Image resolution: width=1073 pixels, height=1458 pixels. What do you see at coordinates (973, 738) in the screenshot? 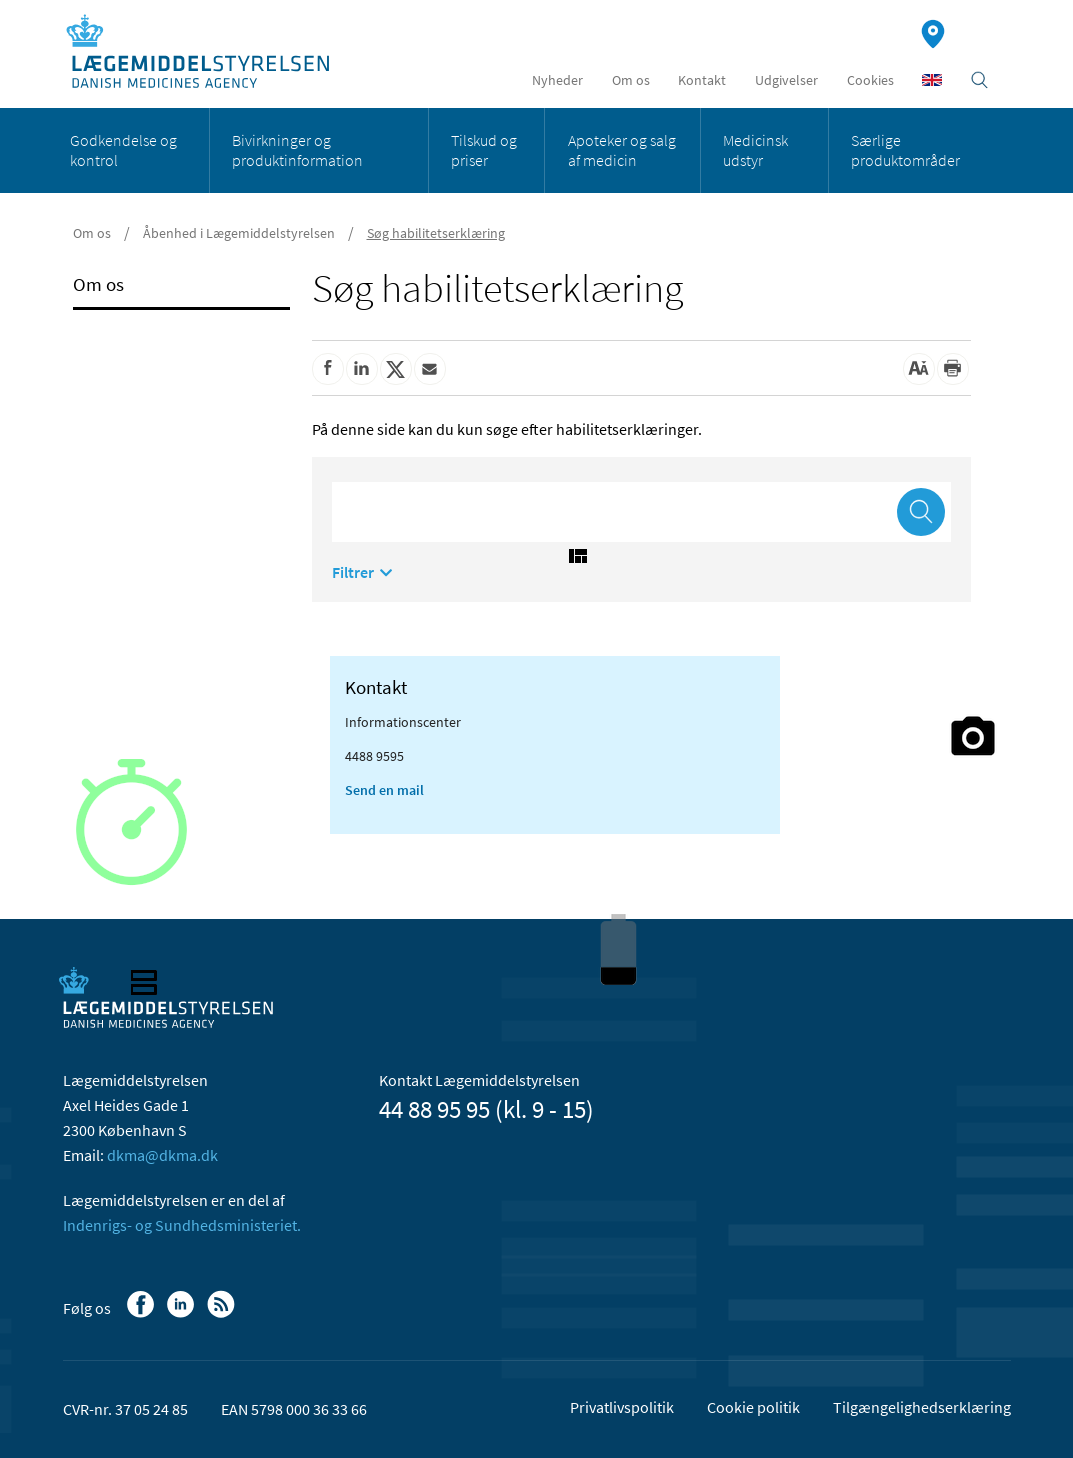
I see `open camera to take a photo` at bounding box center [973, 738].